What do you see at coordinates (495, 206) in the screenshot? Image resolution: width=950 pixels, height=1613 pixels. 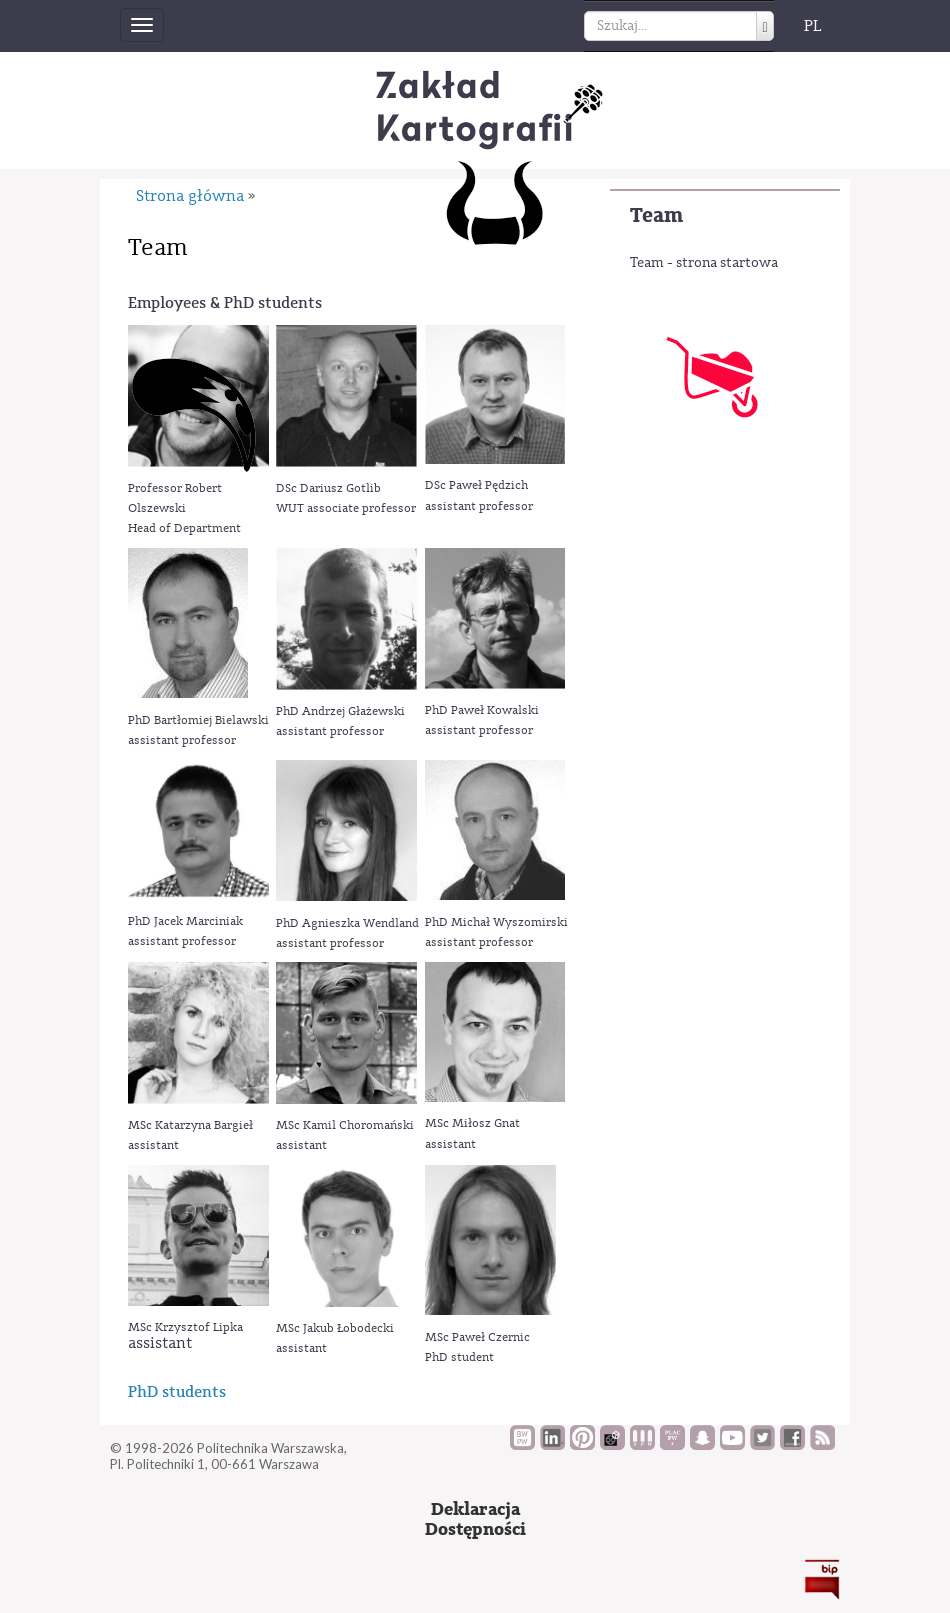 I see `access viking or warrior-themed game content` at bounding box center [495, 206].